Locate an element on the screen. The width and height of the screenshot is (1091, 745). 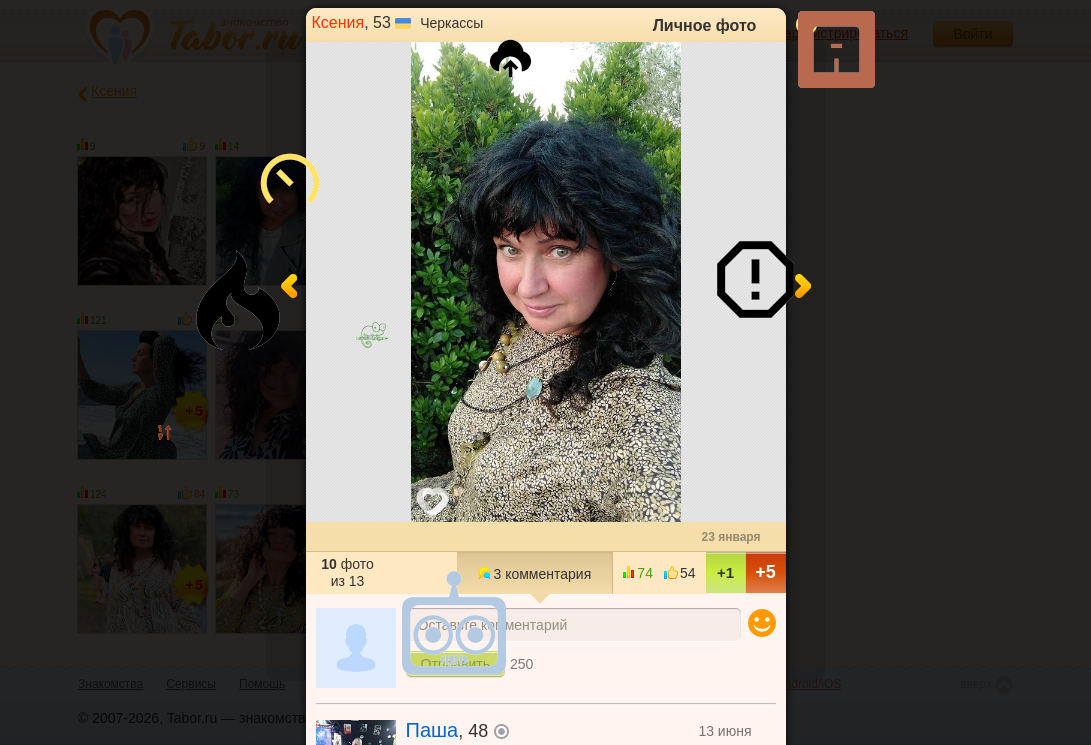
open notepad++ text editor is located at coordinates (372, 335).